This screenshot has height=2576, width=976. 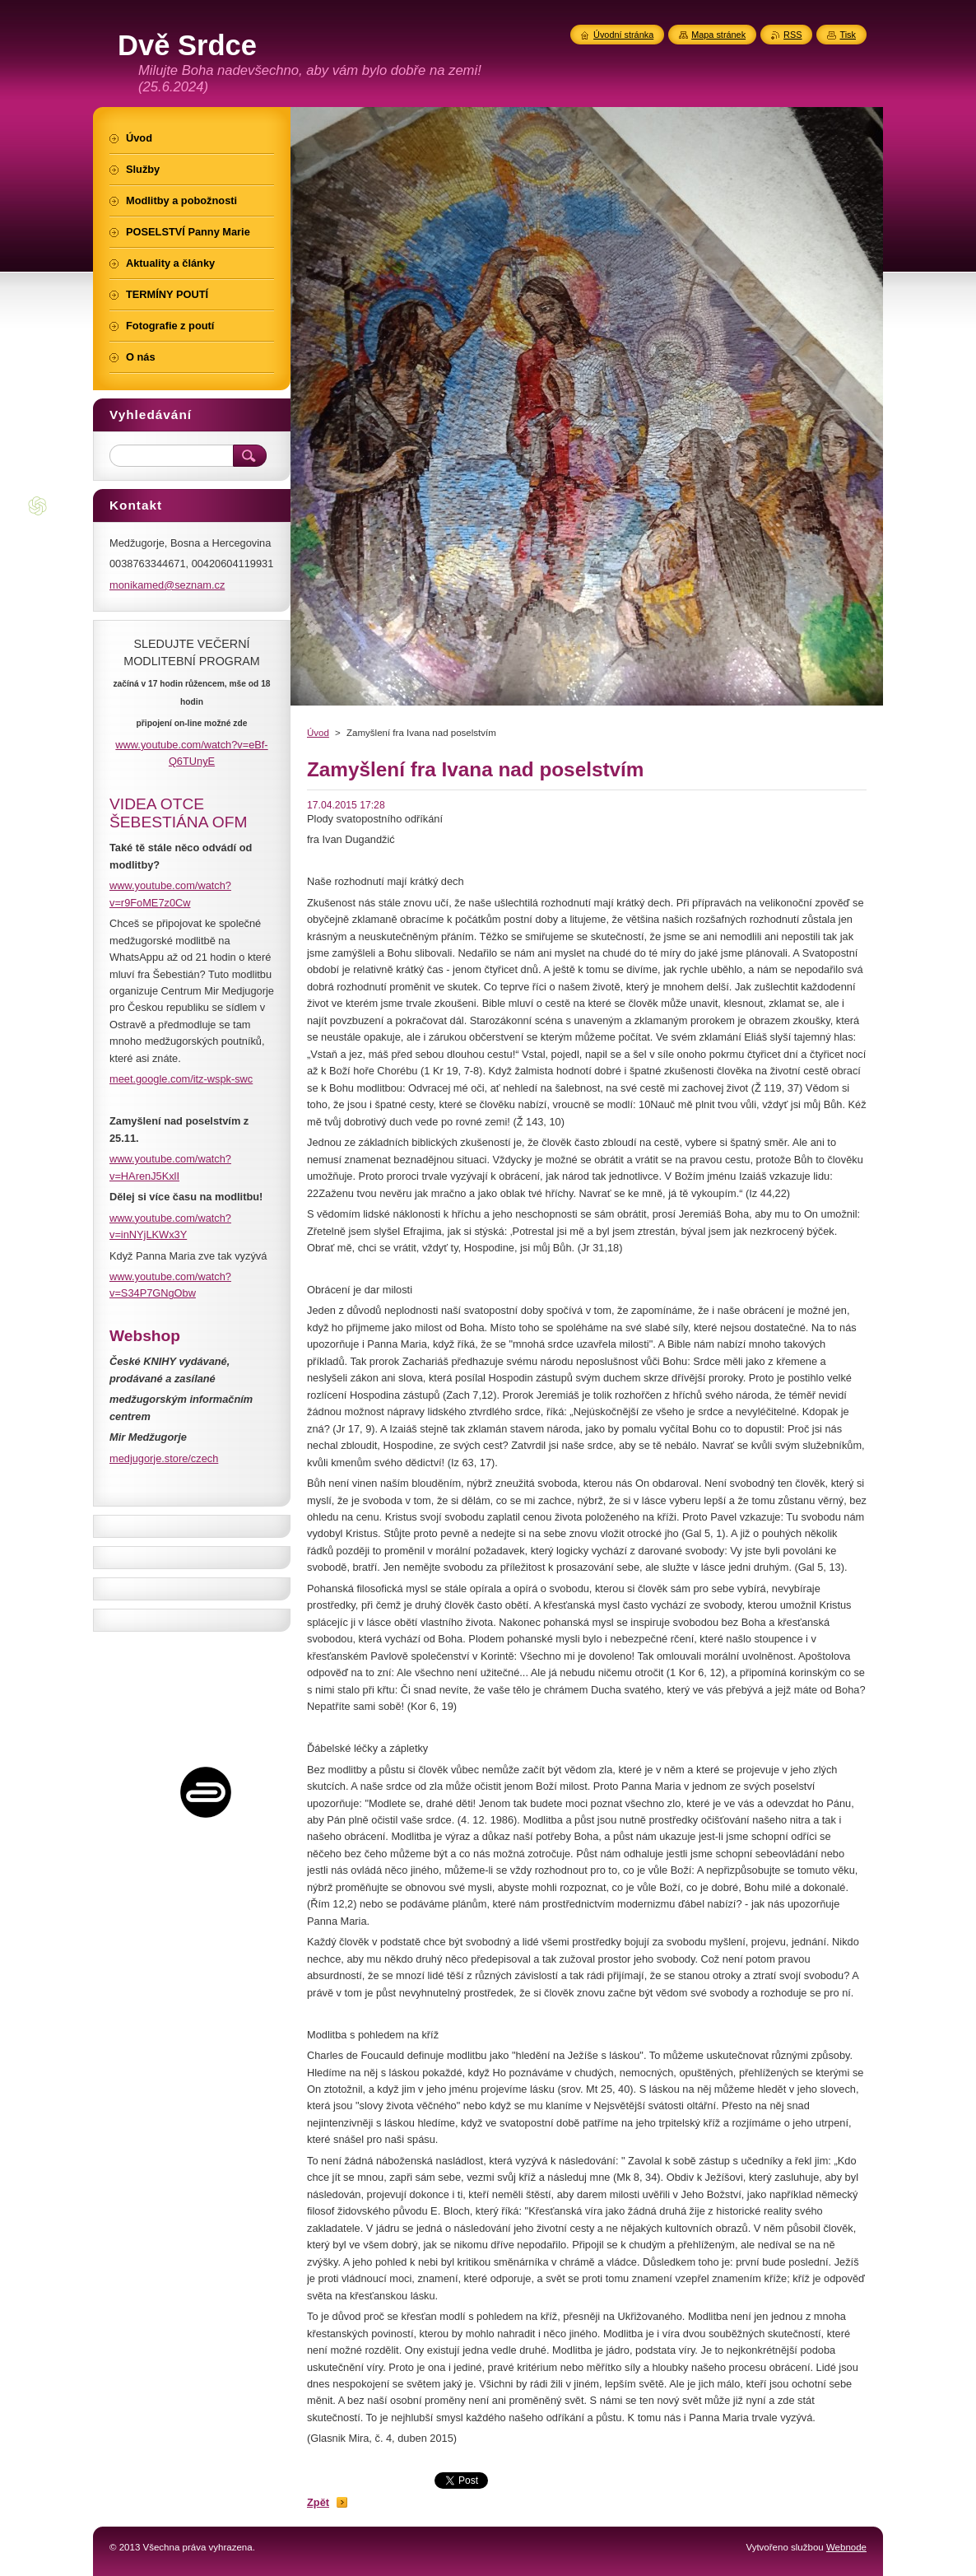 What do you see at coordinates (206, 1792) in the screenshot?
I see `attach a file to your message` at bounding box center [206, 1792].